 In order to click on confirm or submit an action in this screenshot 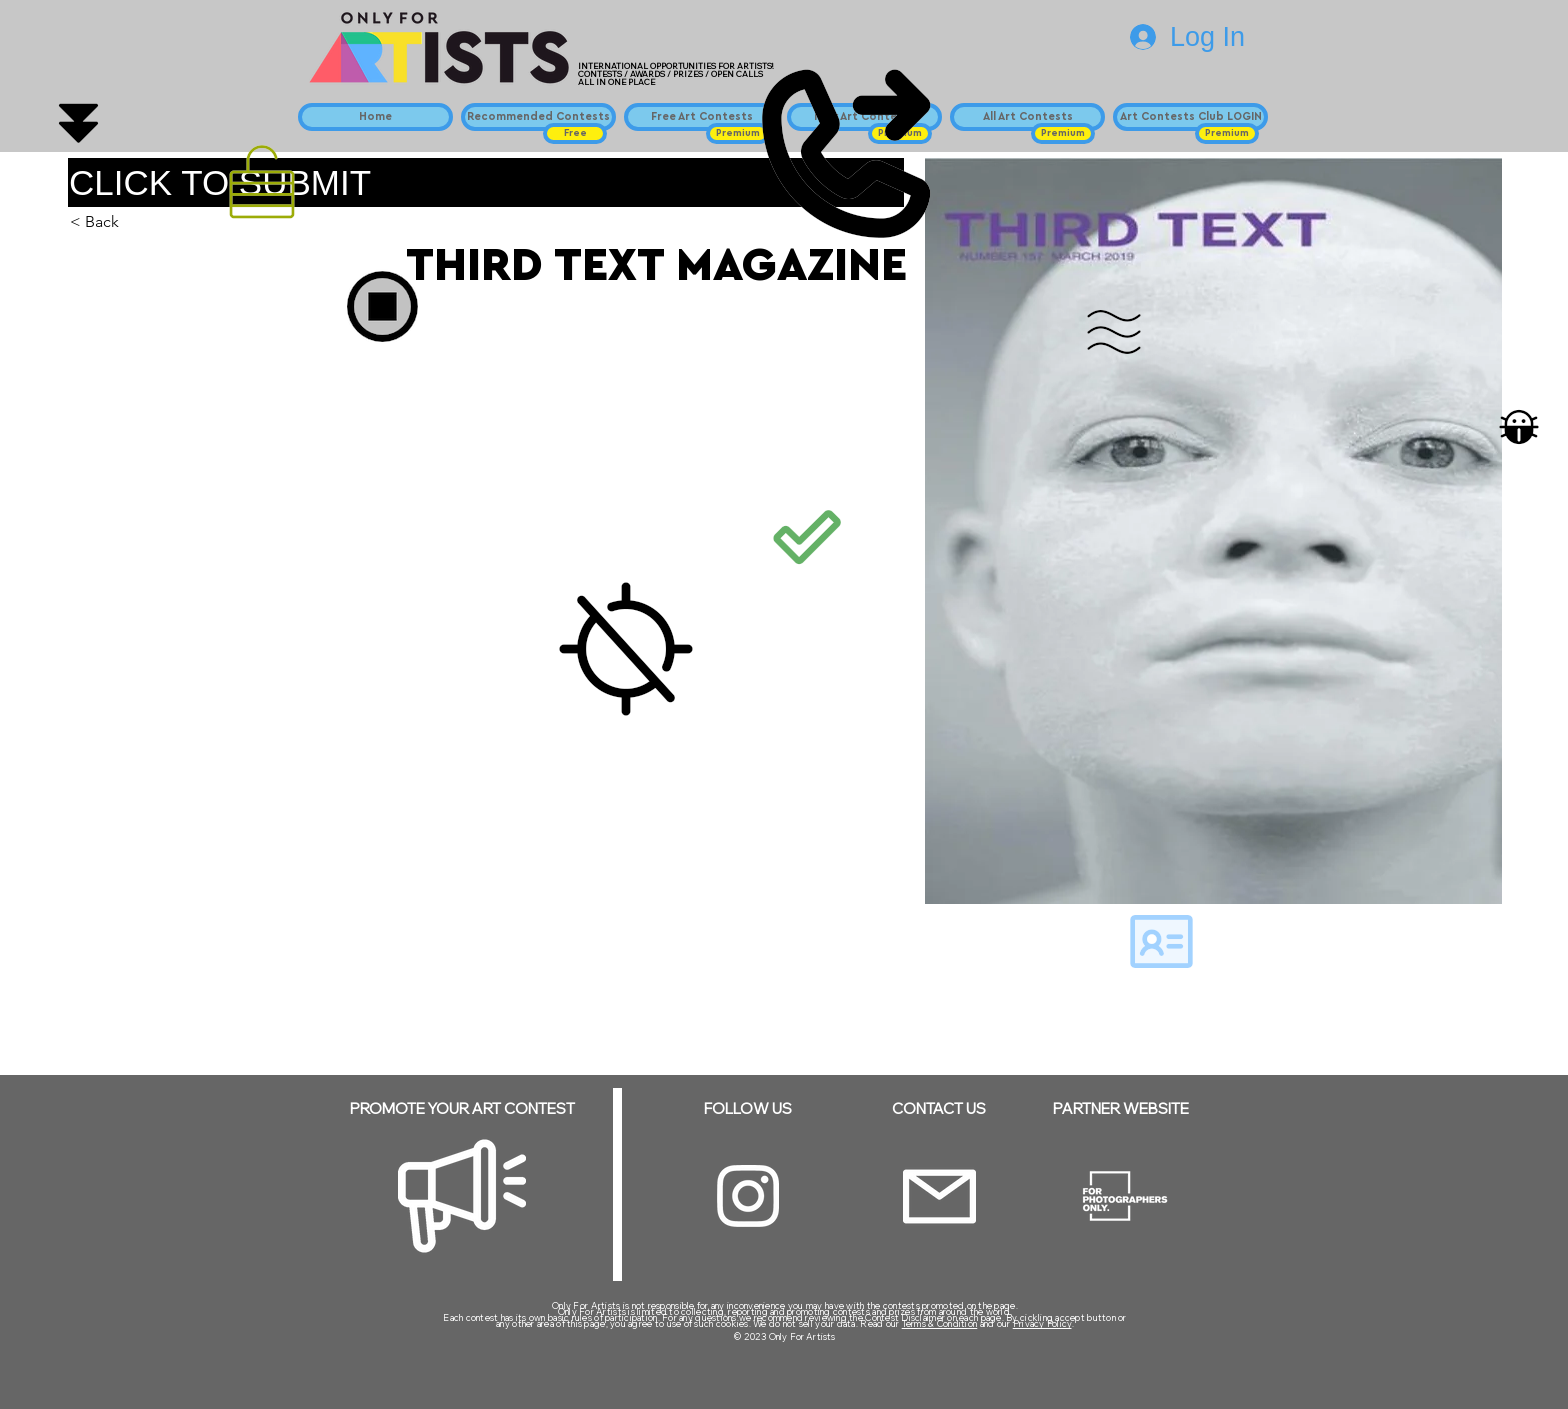, I will do `click(806, 536)`.